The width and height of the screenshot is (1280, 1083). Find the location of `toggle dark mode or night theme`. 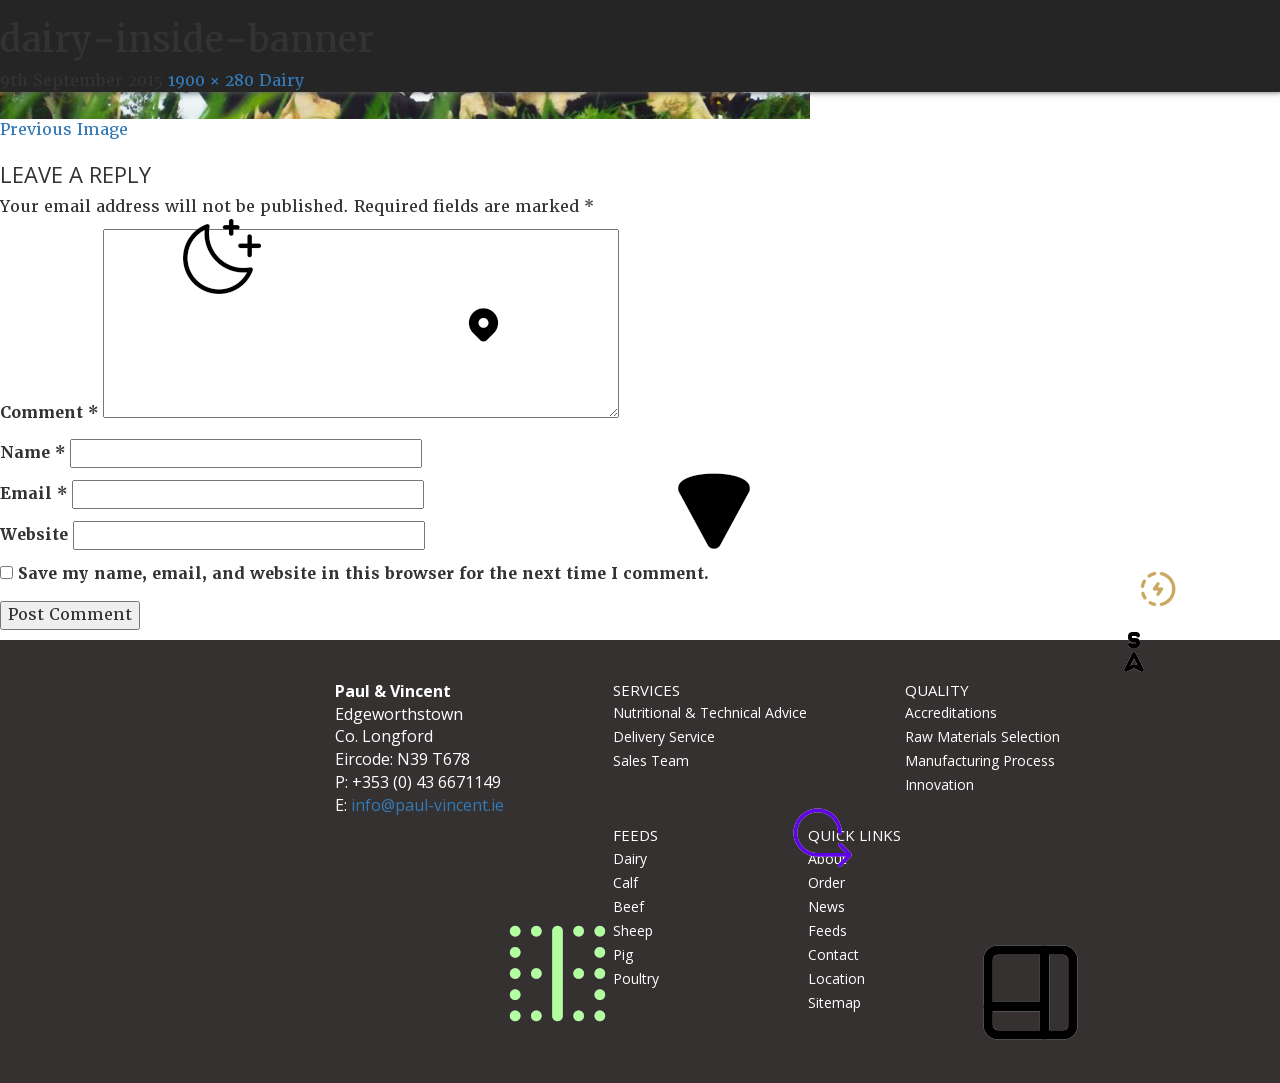

toggle dark mode or night theme is located at coordinates (219, 258).